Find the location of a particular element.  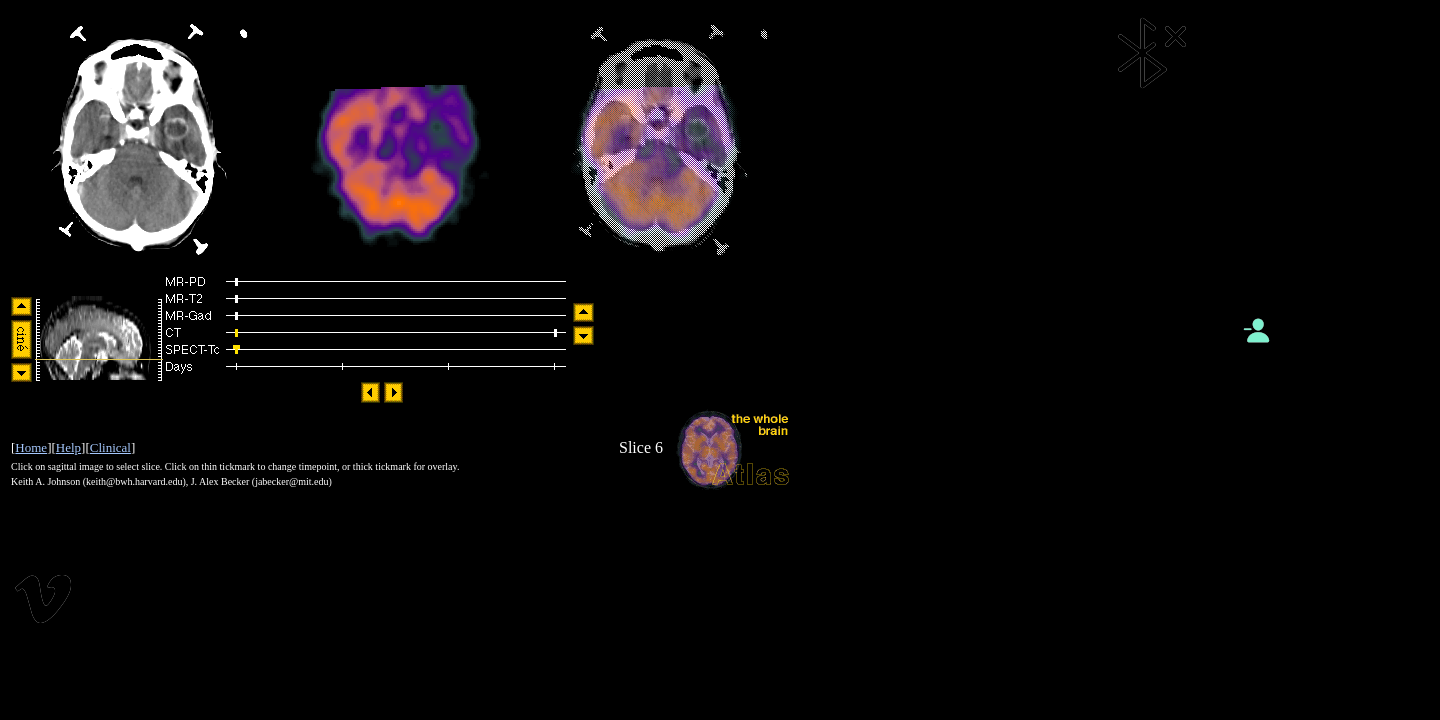

remove a contact or friend is located at coordinates (1256, 330).